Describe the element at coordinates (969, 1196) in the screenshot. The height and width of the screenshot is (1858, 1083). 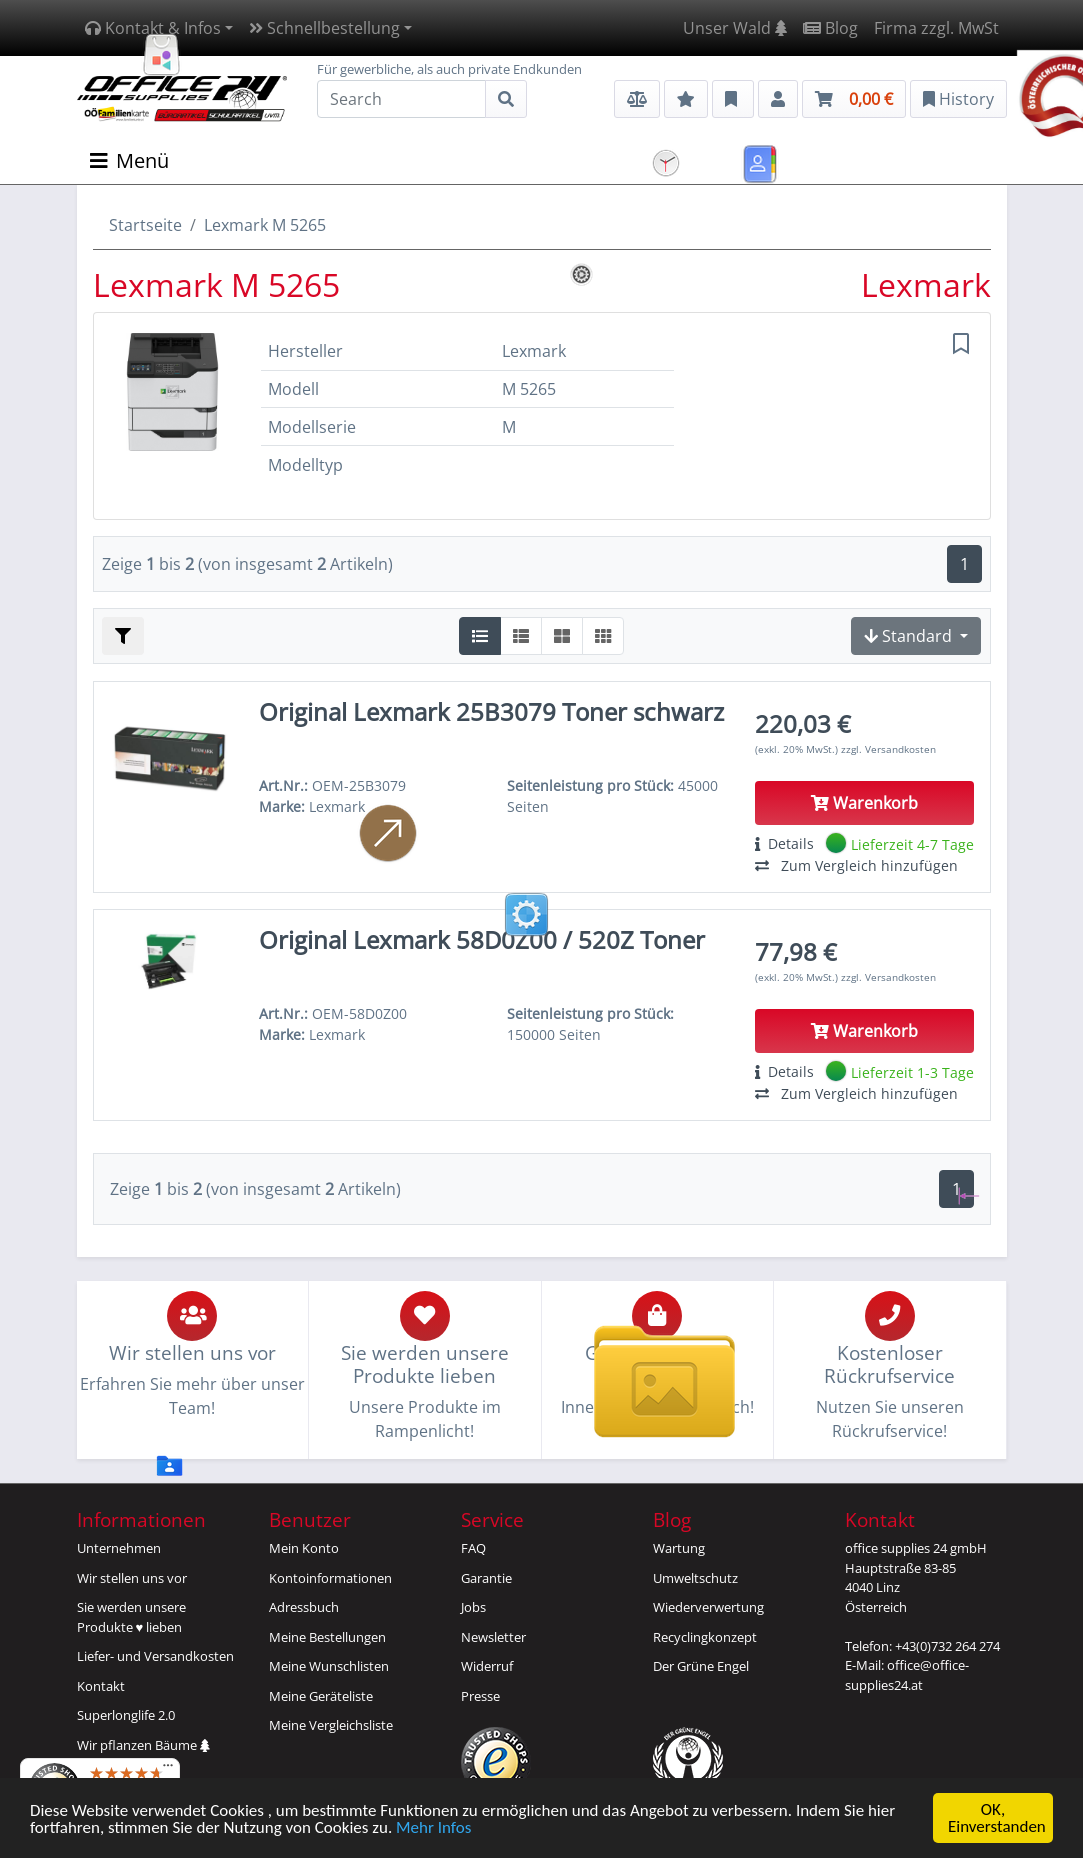
I see `go to the first item in a list or sequence` at that location.